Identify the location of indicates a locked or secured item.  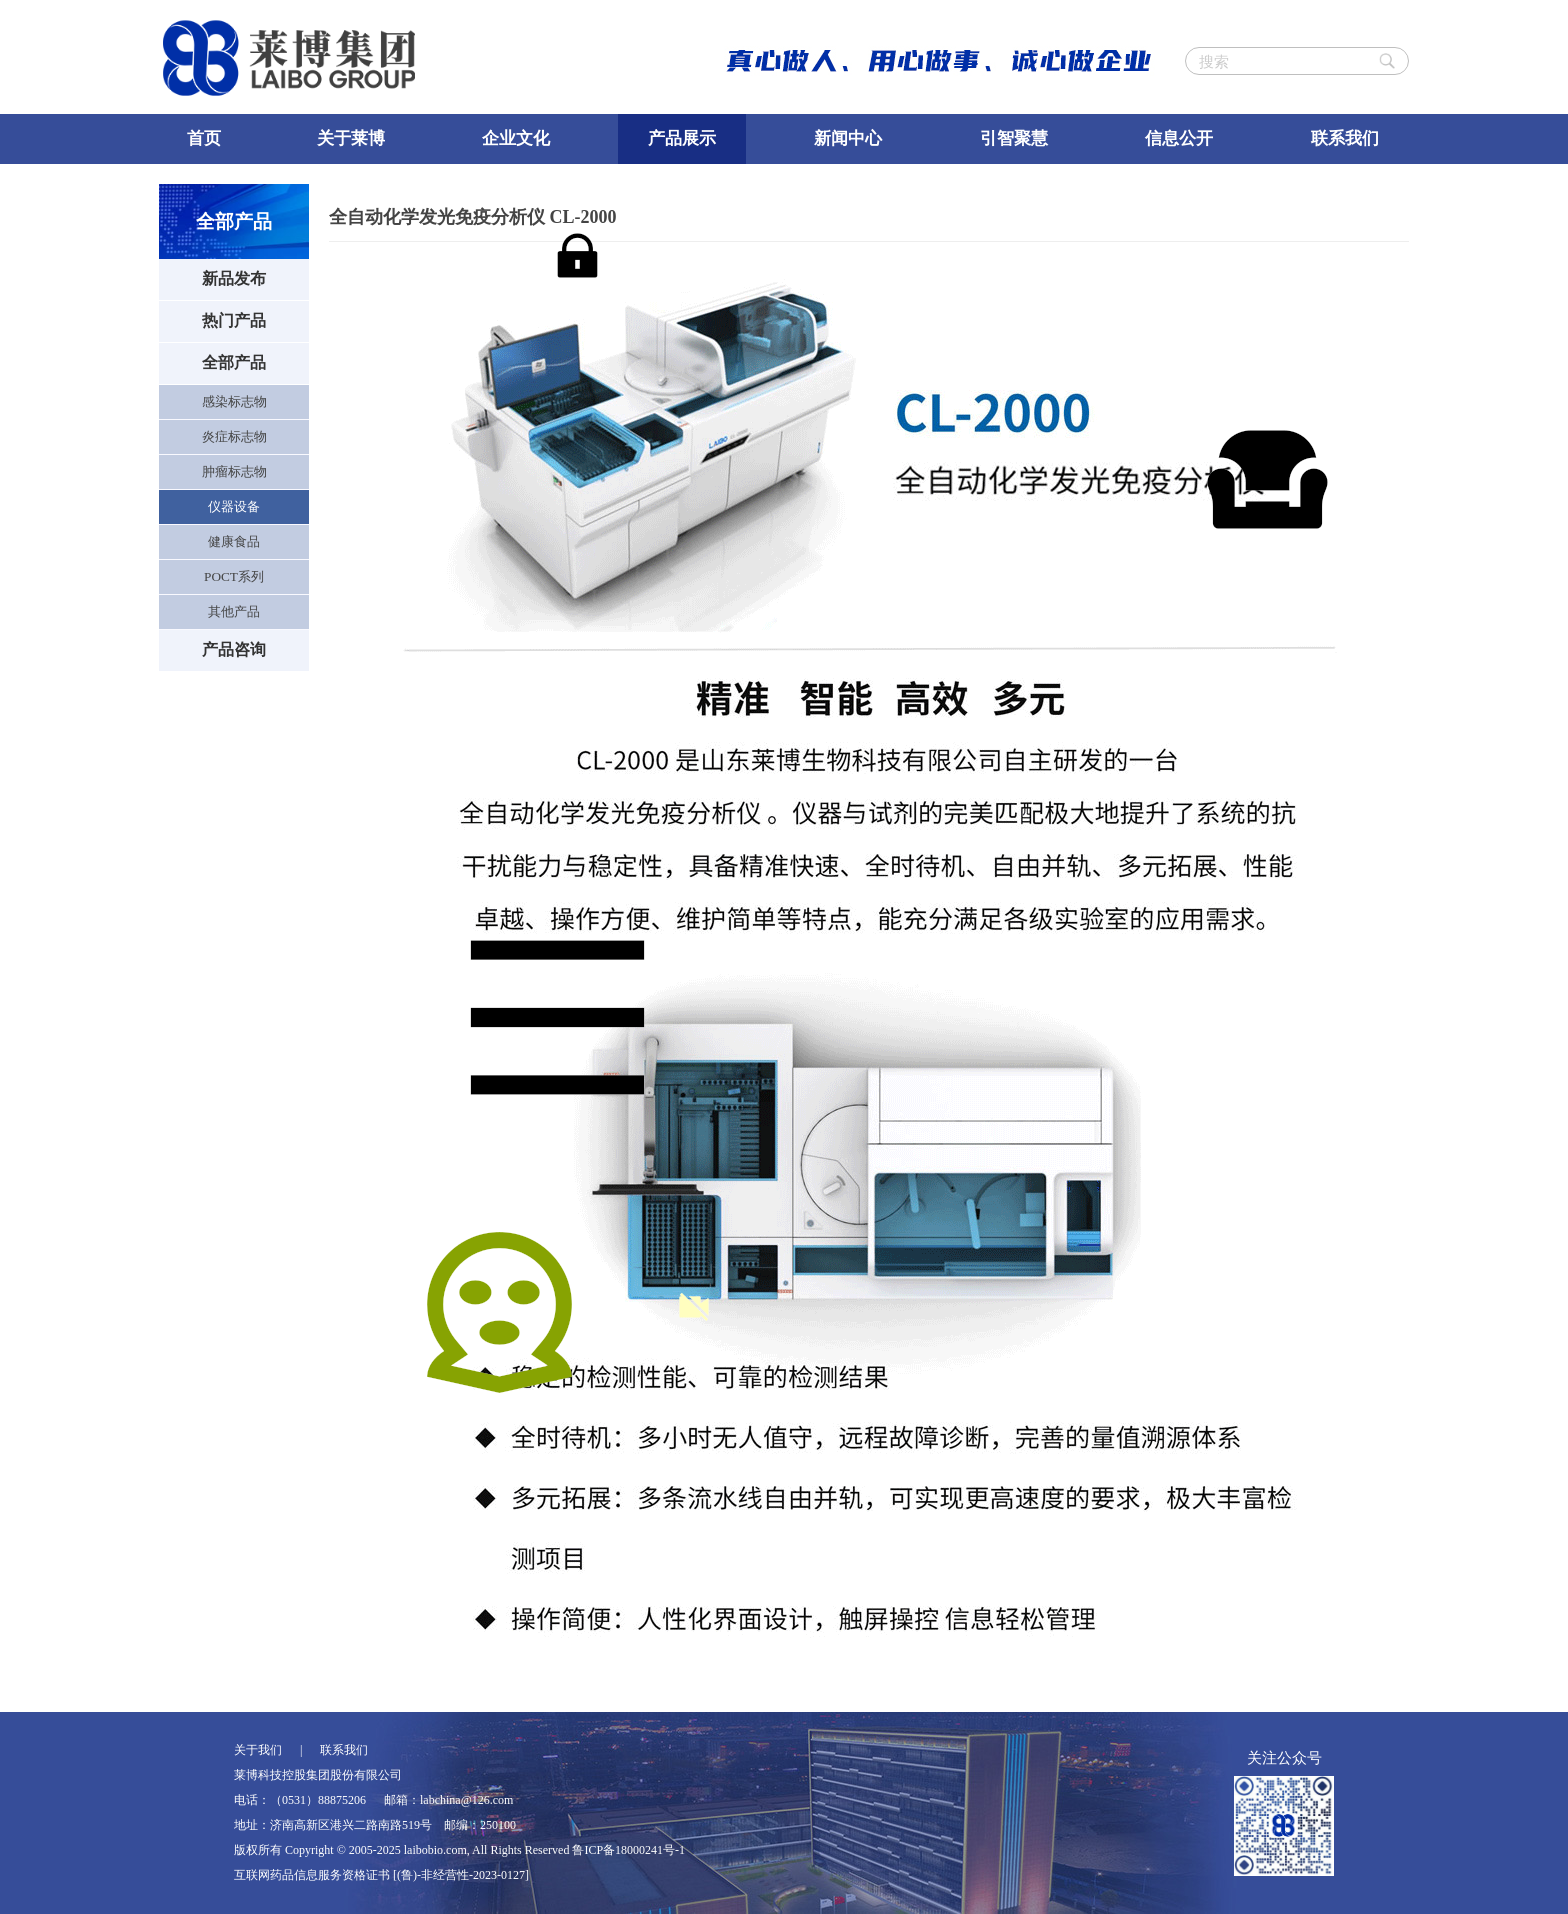
(577, 255).